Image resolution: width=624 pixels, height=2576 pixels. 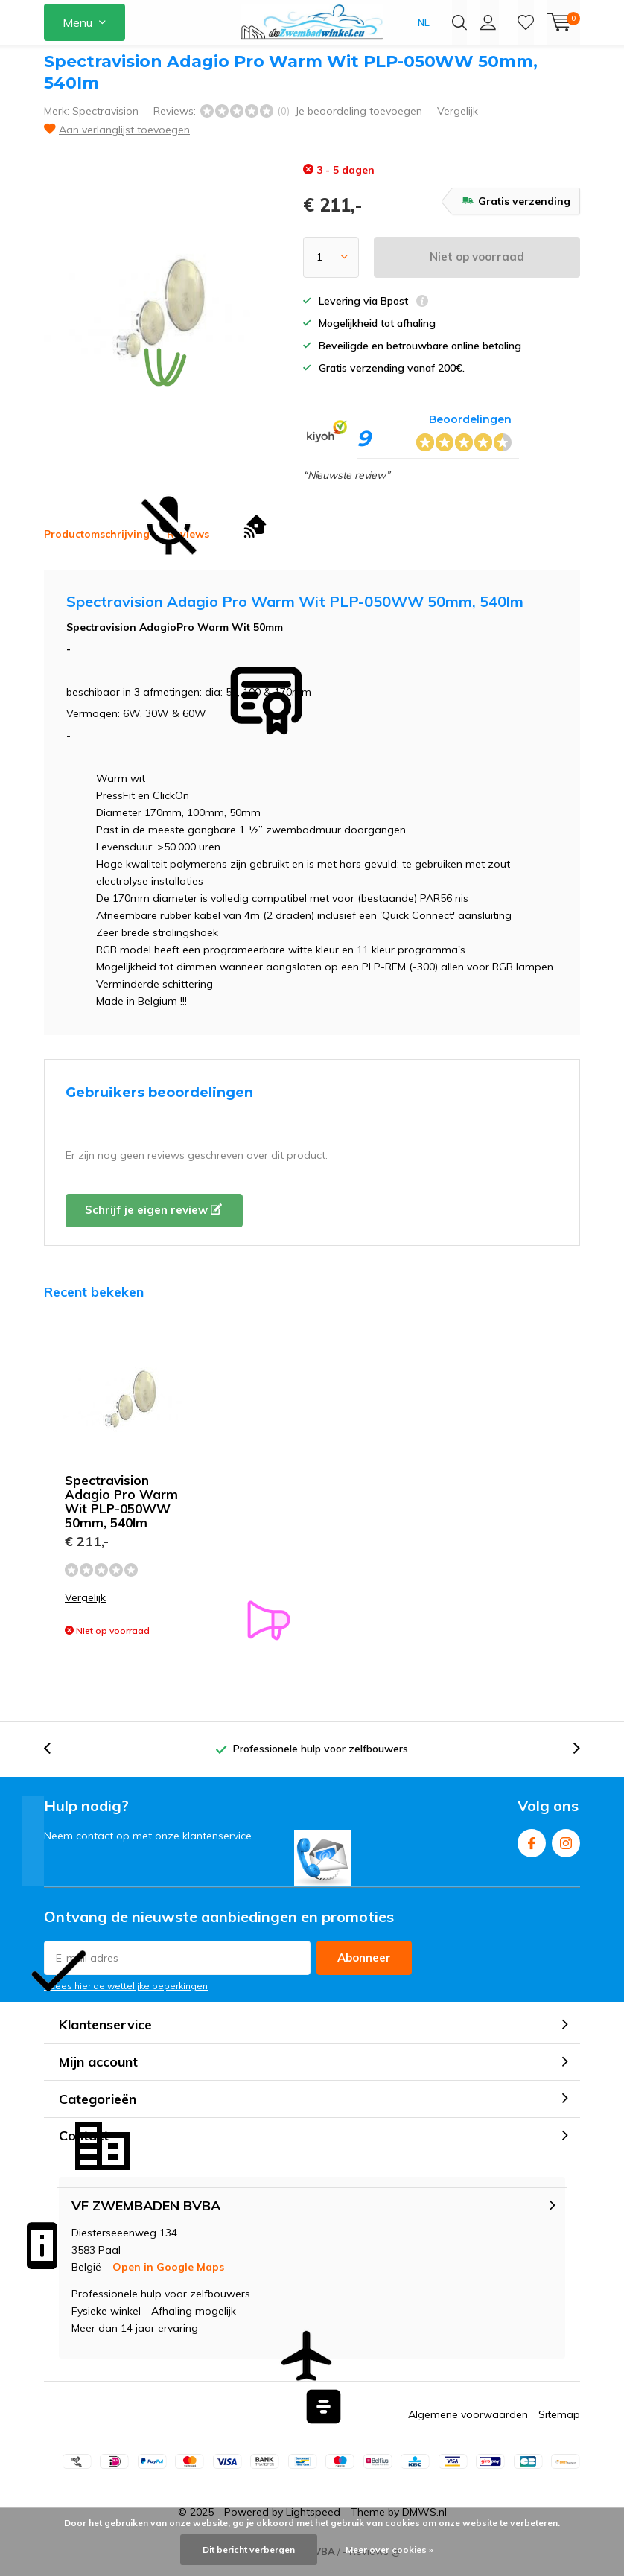 I want to click on access smart home controls, so click(x=255, y=526).